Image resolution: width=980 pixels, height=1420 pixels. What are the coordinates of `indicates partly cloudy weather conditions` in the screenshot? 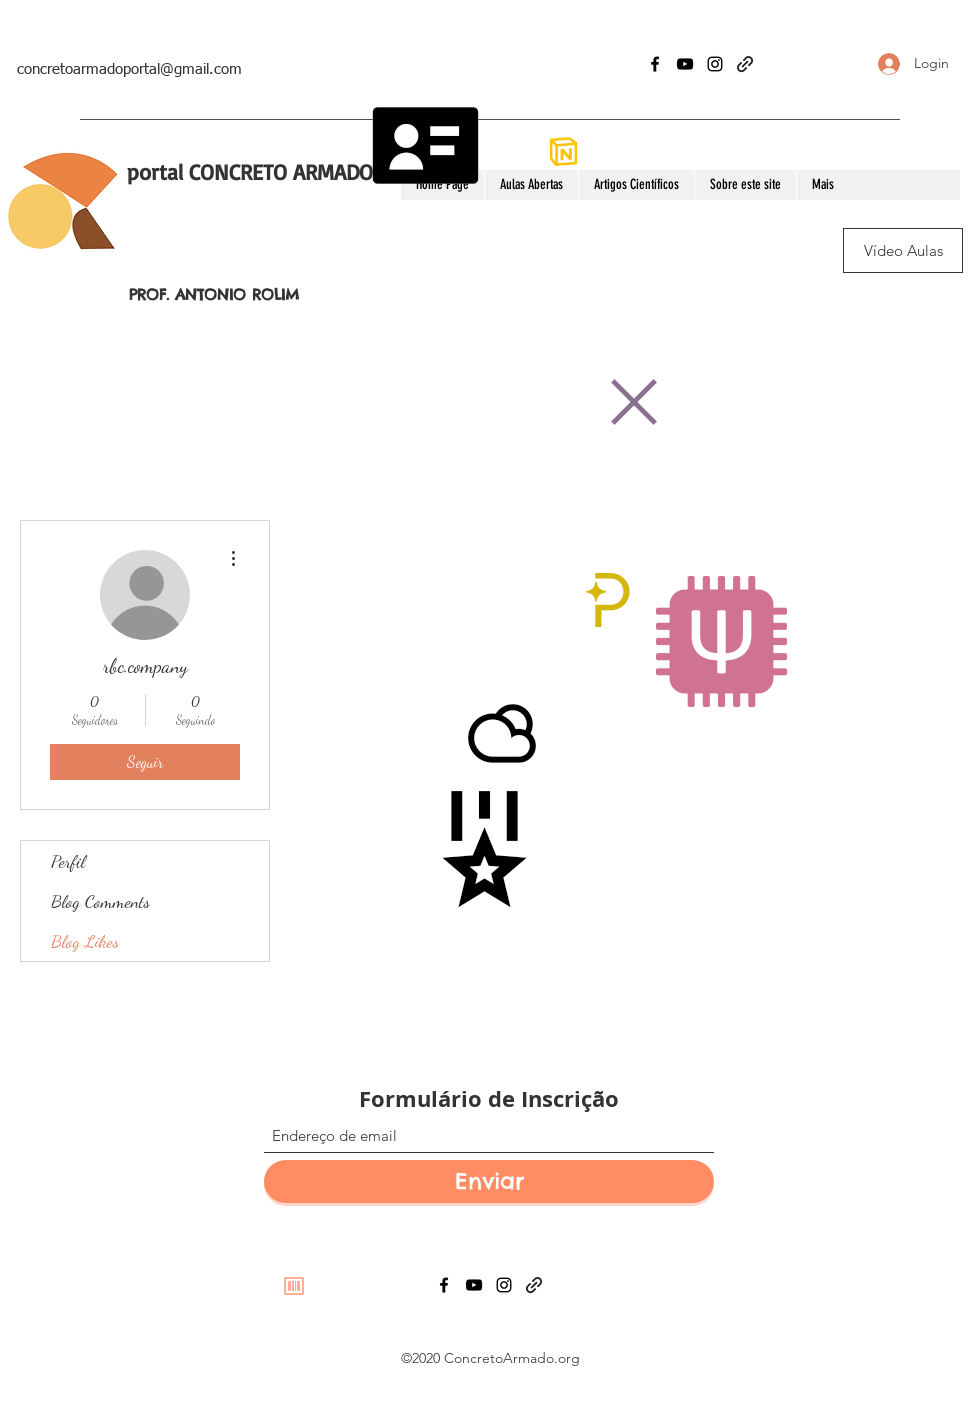 It's located at (502, 735).